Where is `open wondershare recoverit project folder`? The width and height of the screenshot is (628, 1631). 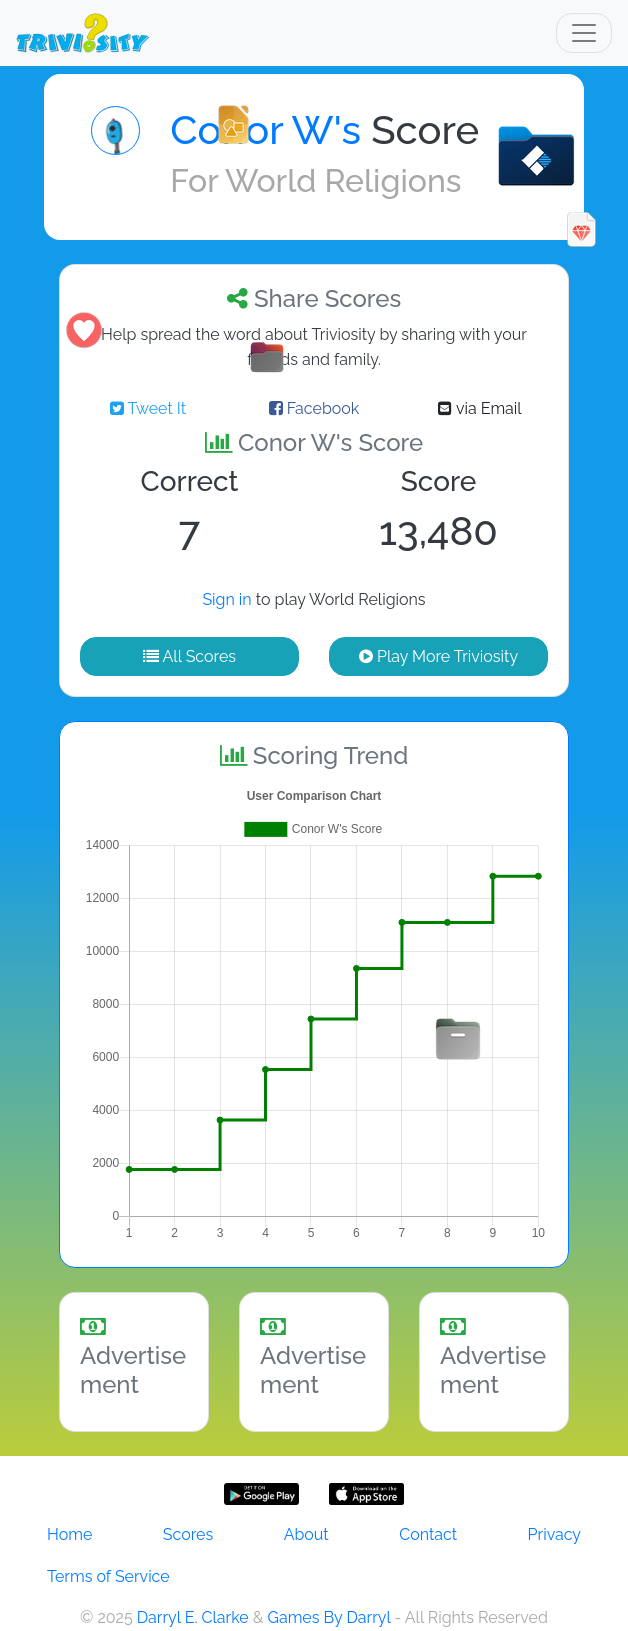
open wondershare recoverit project folder is located at coordinates (536, 158).